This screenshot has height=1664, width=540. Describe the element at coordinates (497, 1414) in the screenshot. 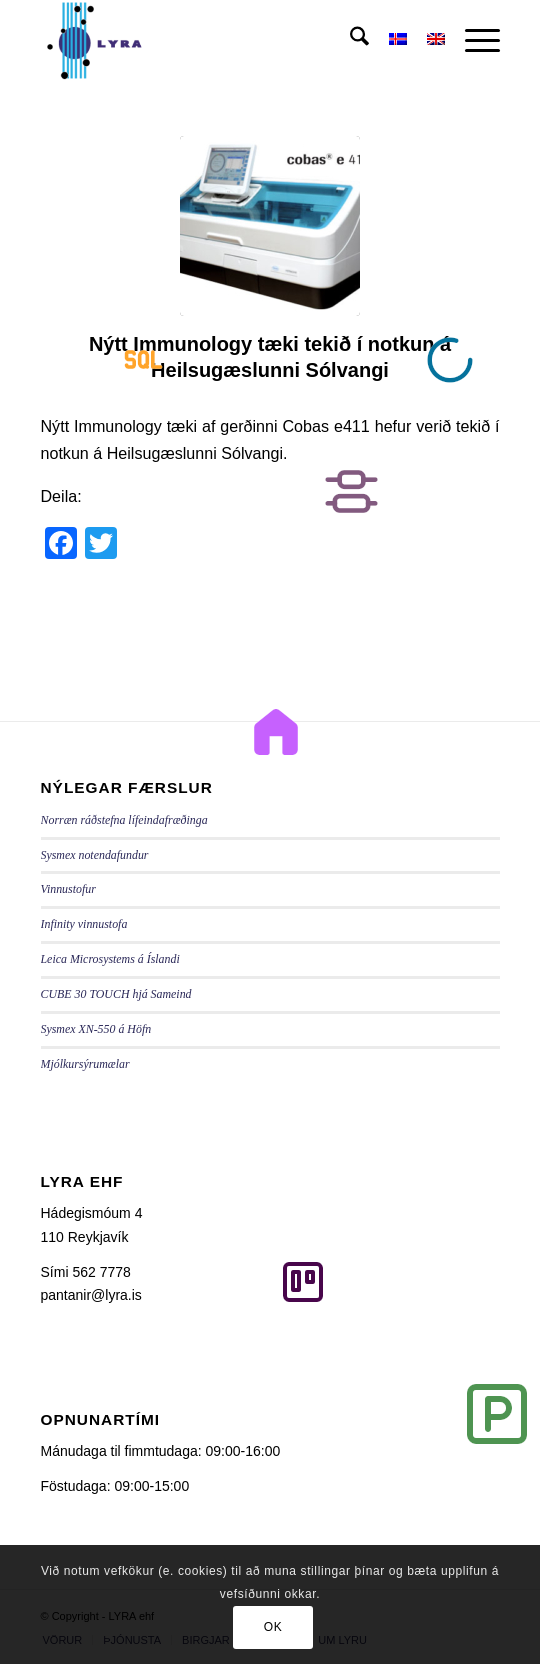

I see `find nearby parking locations` at that location.